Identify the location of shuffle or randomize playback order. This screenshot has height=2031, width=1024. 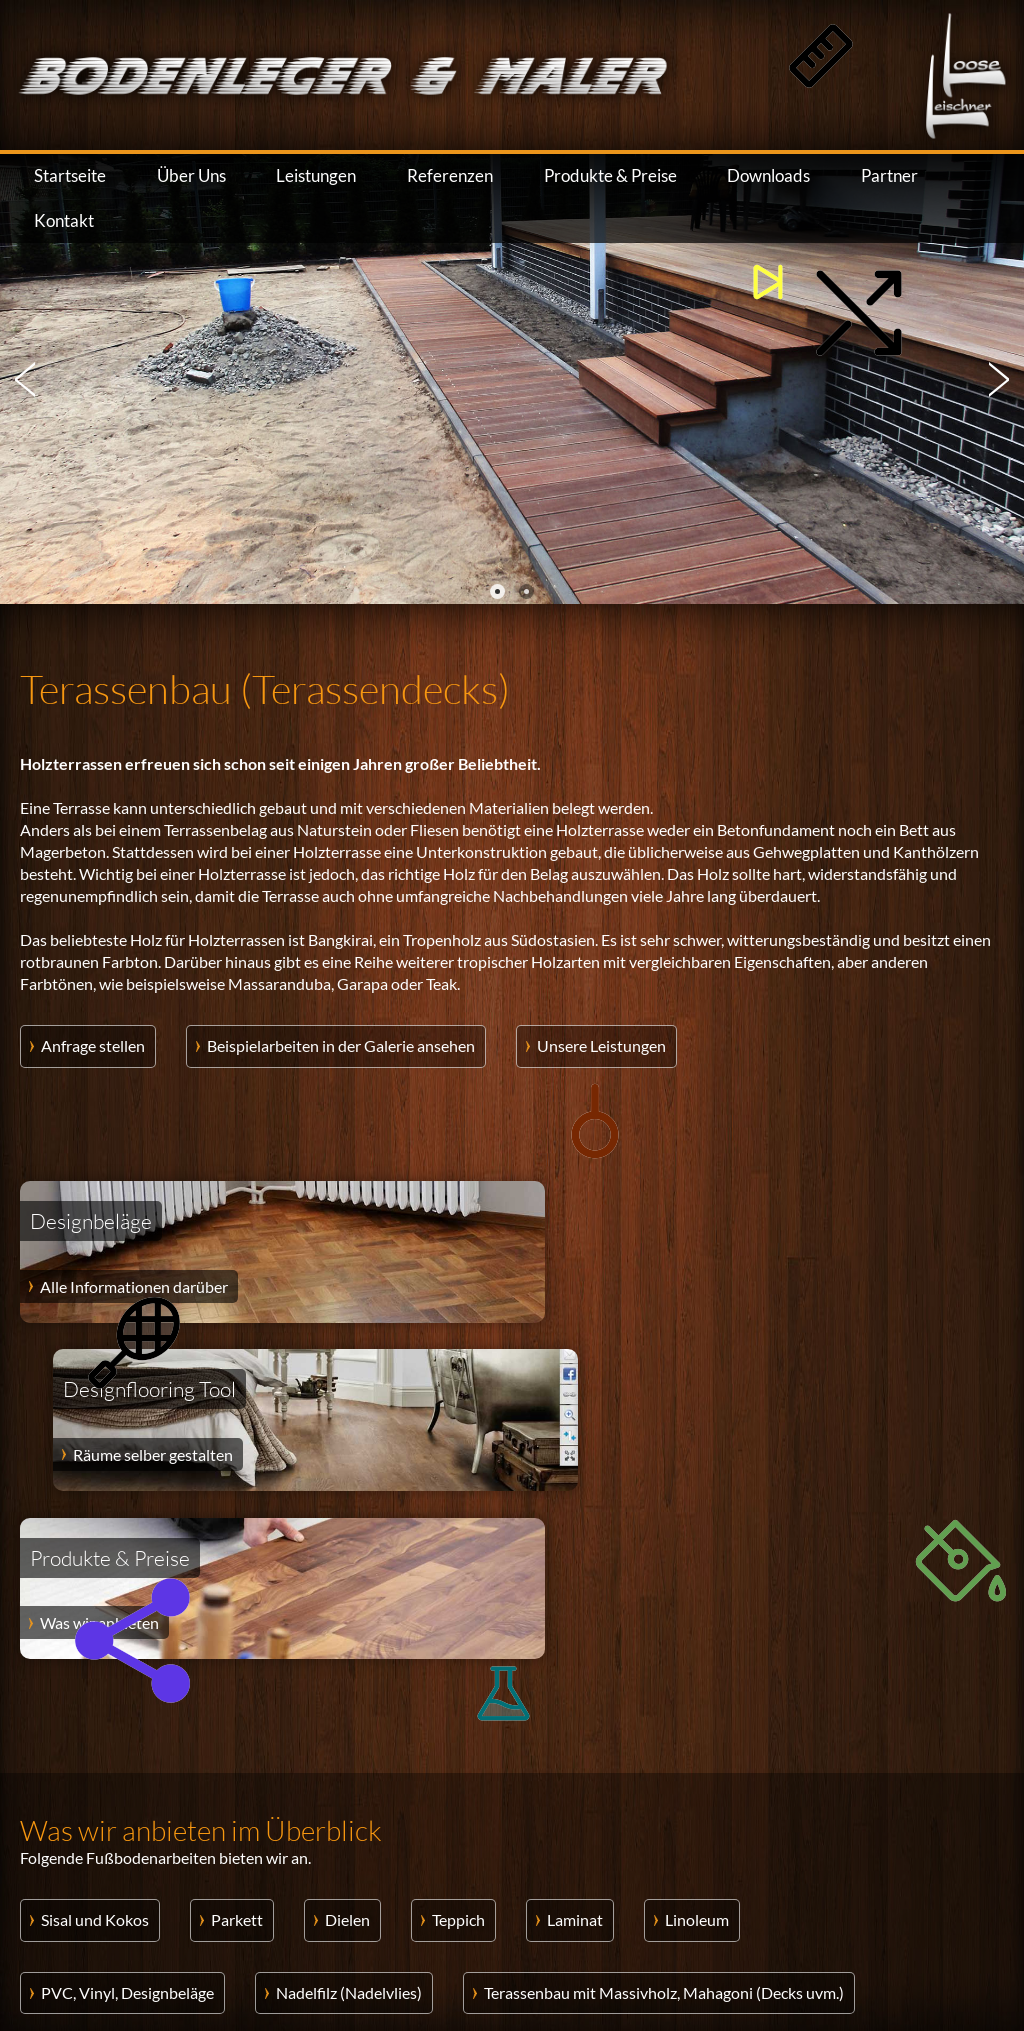
(859, 313).